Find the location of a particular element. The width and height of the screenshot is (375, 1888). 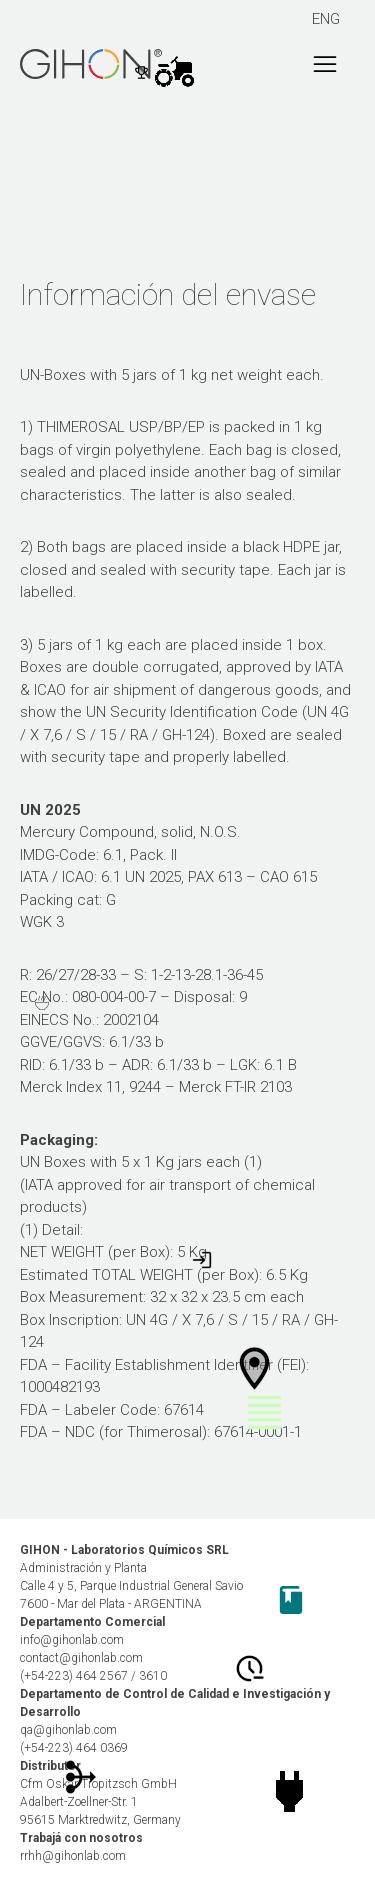

view hot food or soup options is located at coordinates (42, 1003).